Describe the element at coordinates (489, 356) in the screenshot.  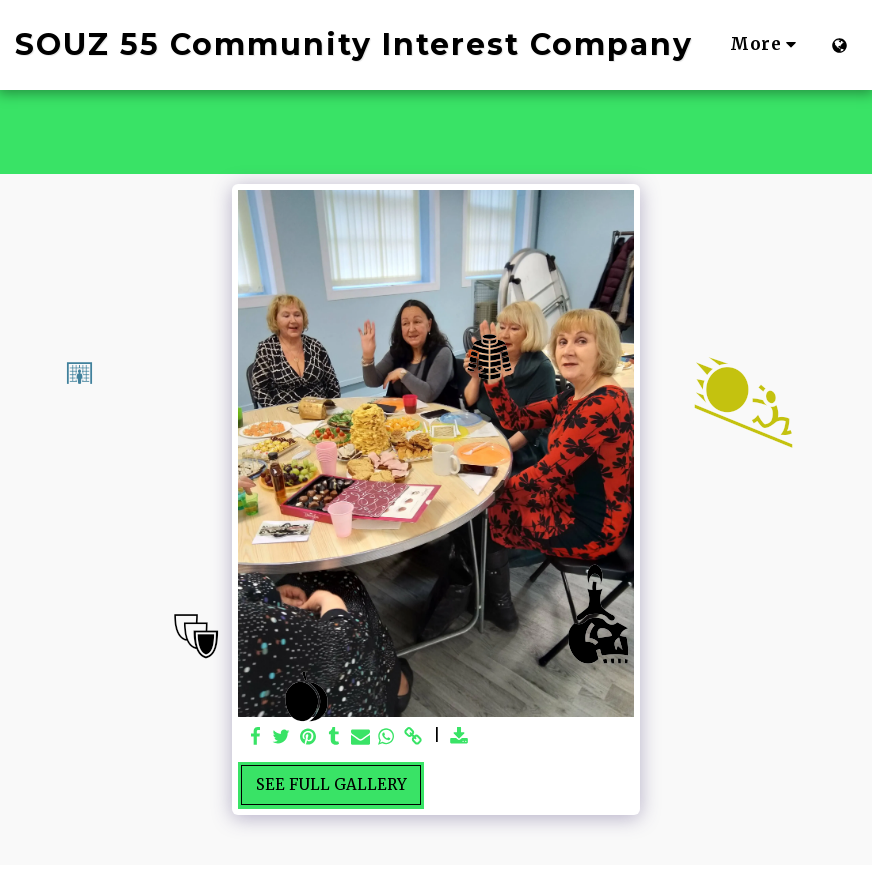
I see `select winter jacket or outerwear item` at that location.